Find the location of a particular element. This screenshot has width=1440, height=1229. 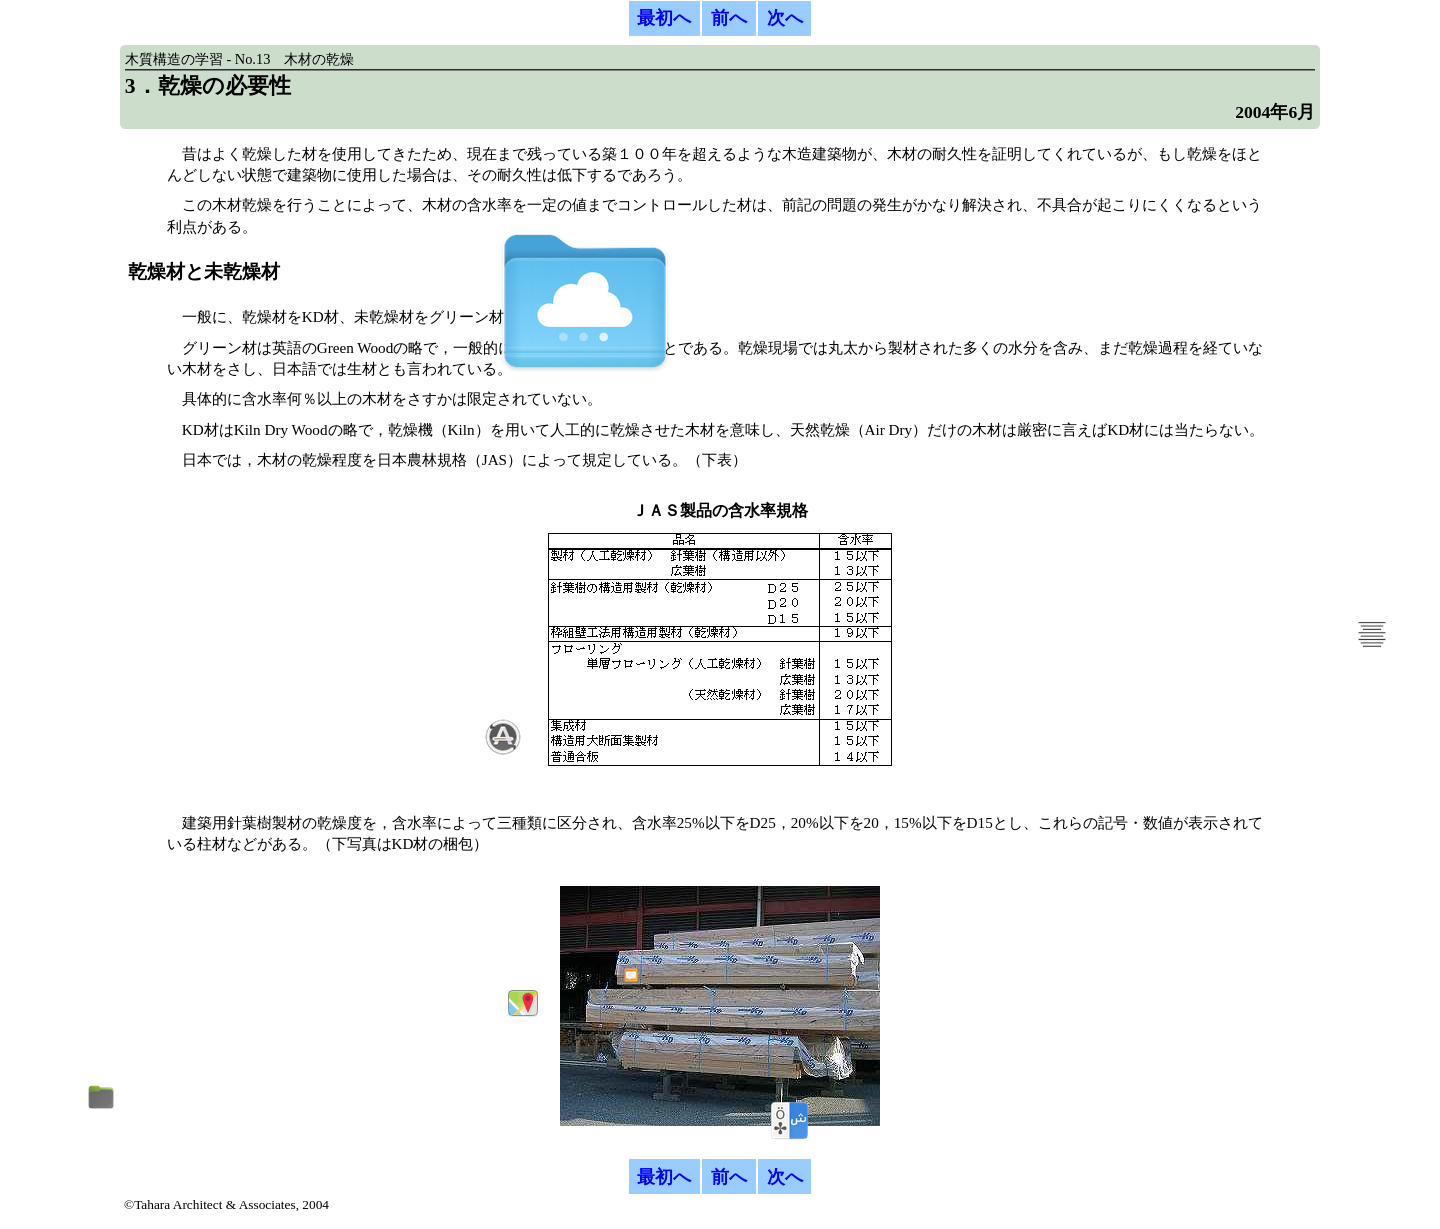

open empathy messaging app is located at coordinates (631, 975).